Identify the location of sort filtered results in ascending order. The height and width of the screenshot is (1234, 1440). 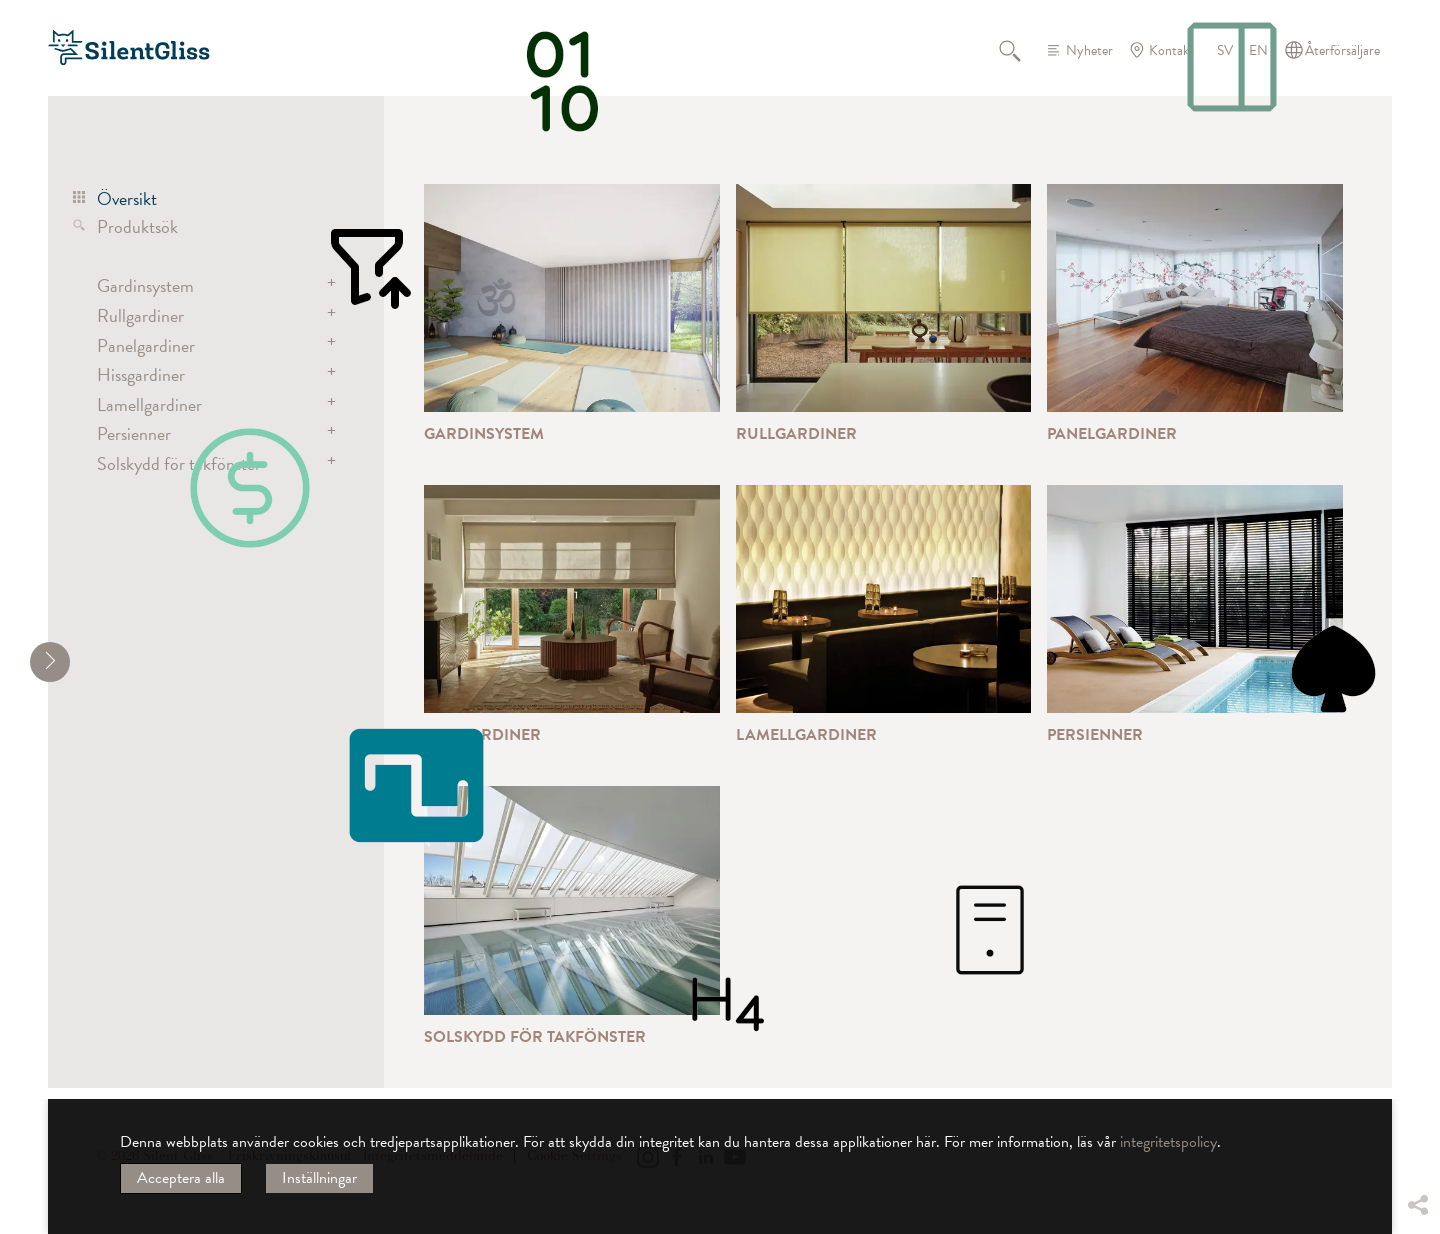
(367, 265).